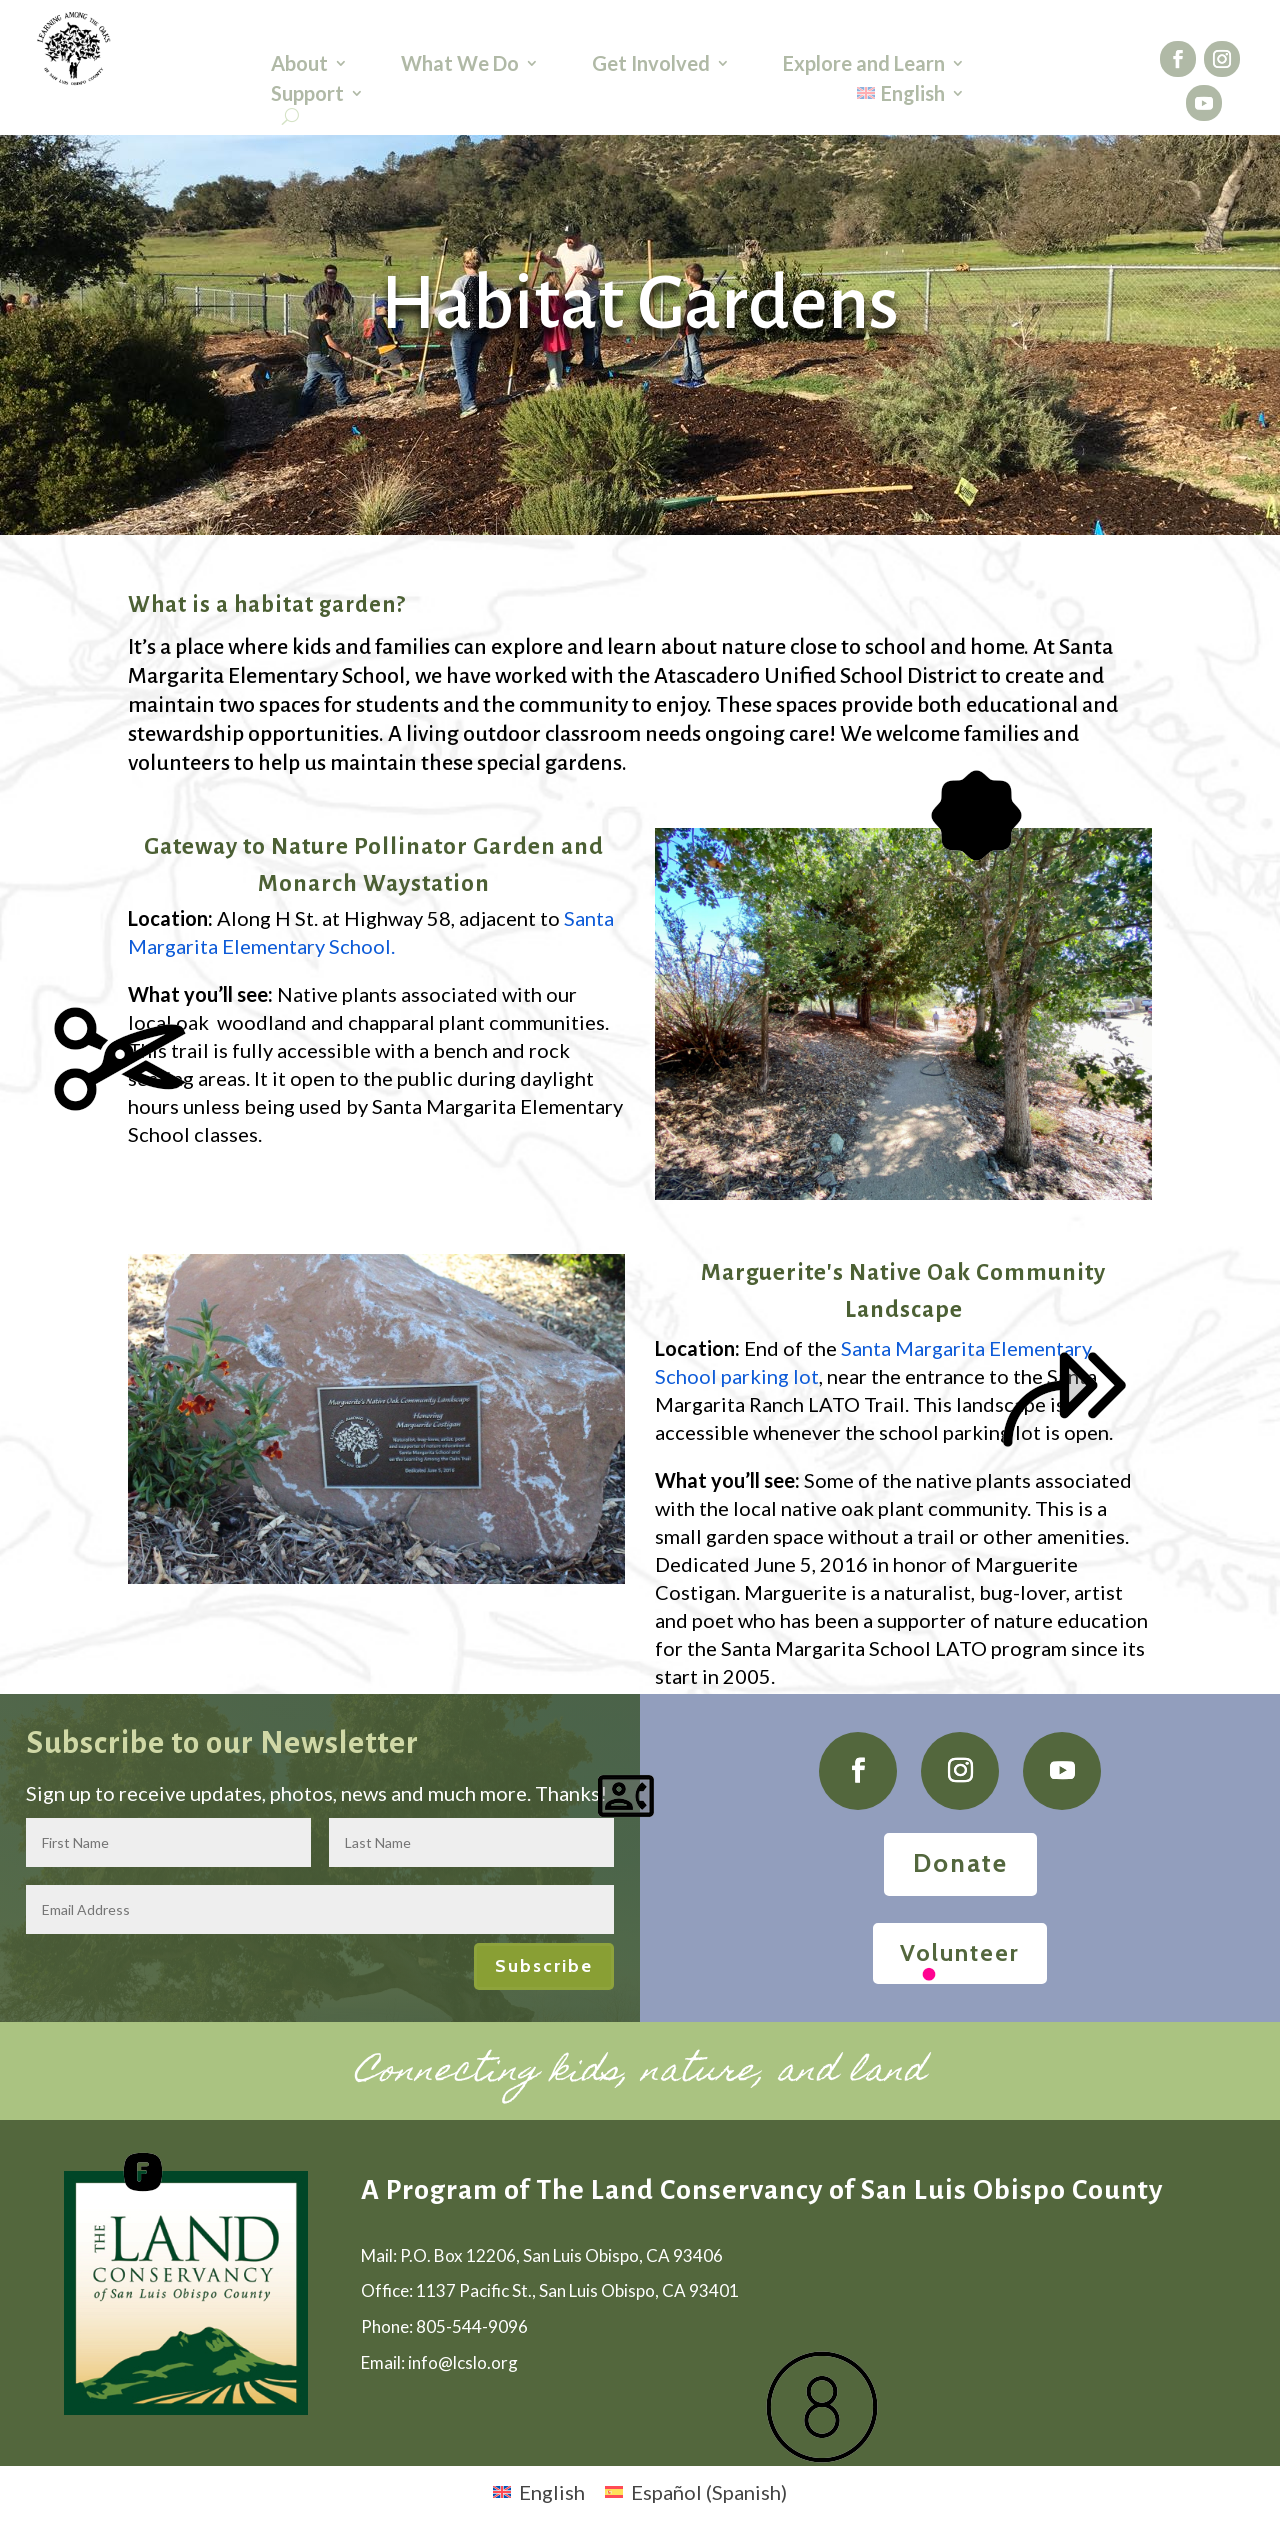 The width and height of the screenshot is (1280, 2546). I want to click on indicates no wifi signal available, so click(929, 1944).